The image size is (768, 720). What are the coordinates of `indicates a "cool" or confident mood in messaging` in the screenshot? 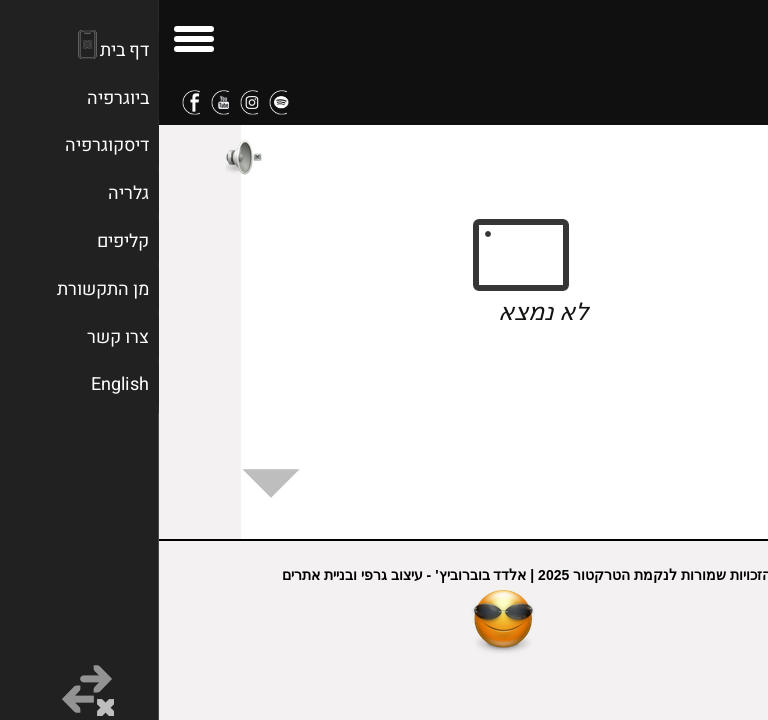 It's located at (503, 621).